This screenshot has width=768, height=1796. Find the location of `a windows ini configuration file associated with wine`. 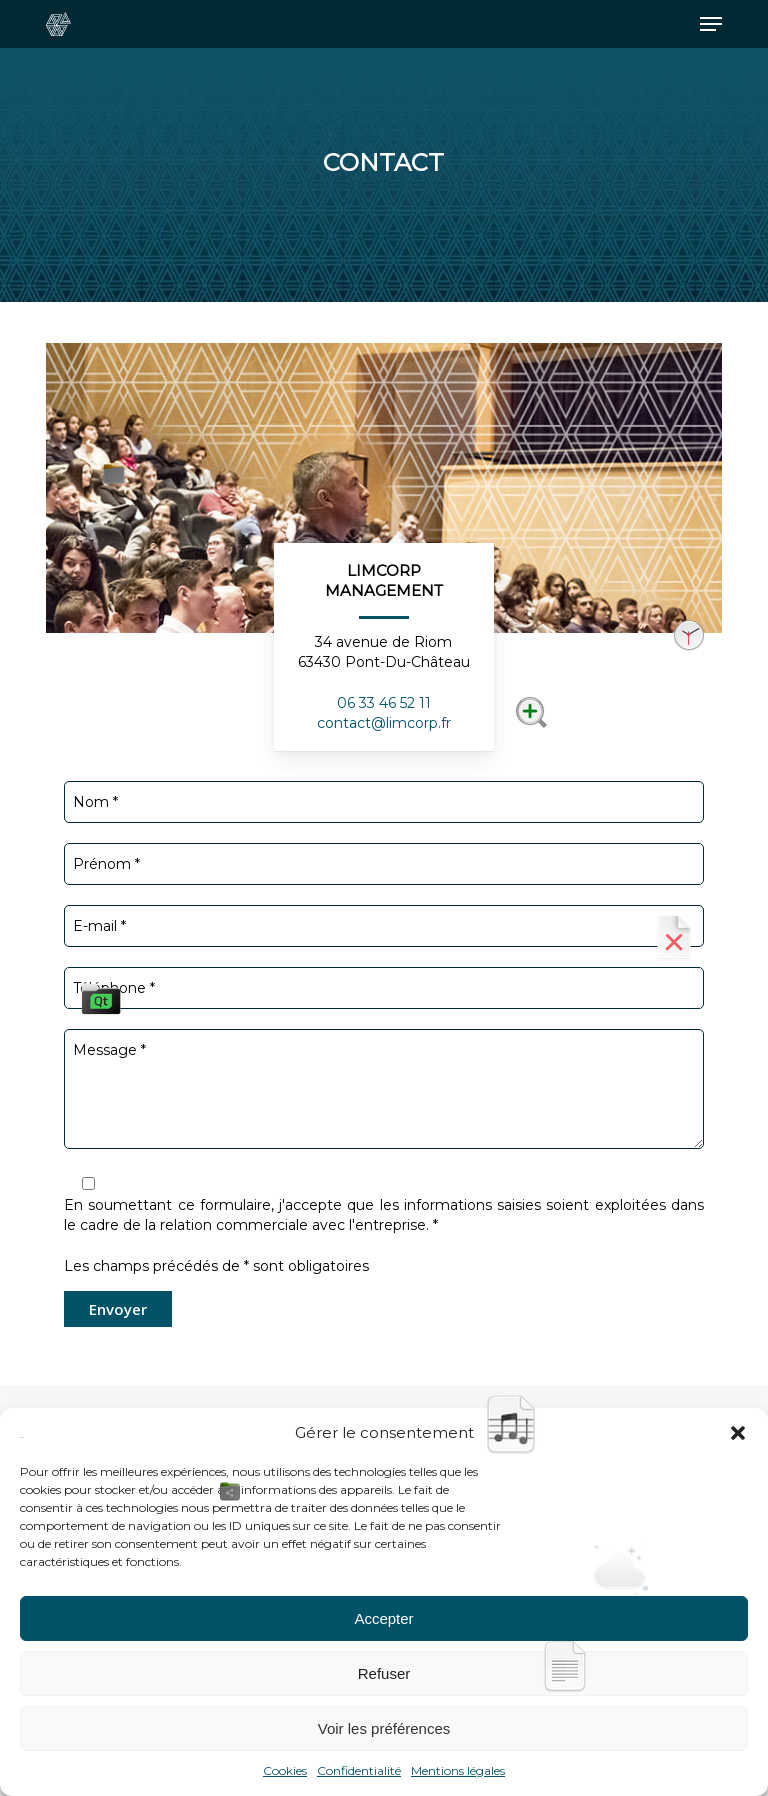

a windows ini configuration file associated with wine is located at coordinates (565, 1666).